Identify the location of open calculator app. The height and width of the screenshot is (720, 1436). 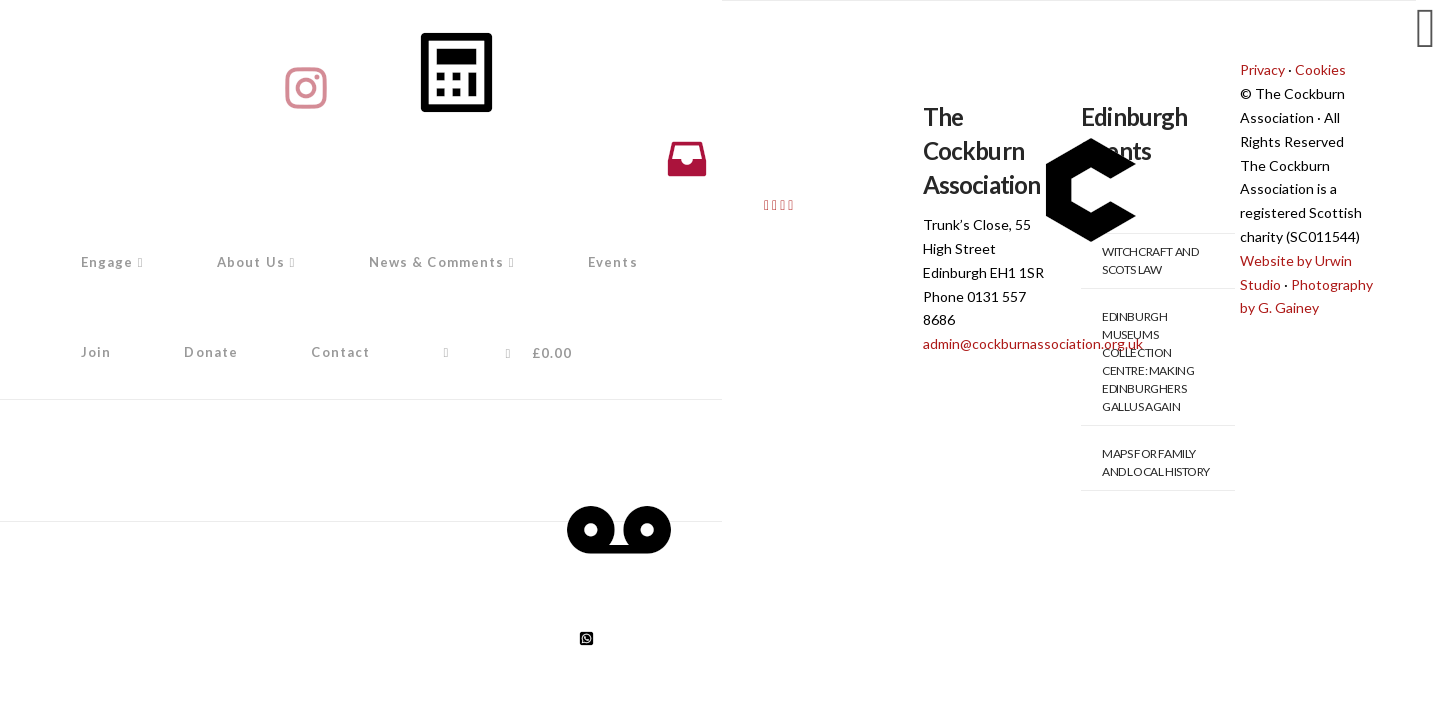
(456, 72).